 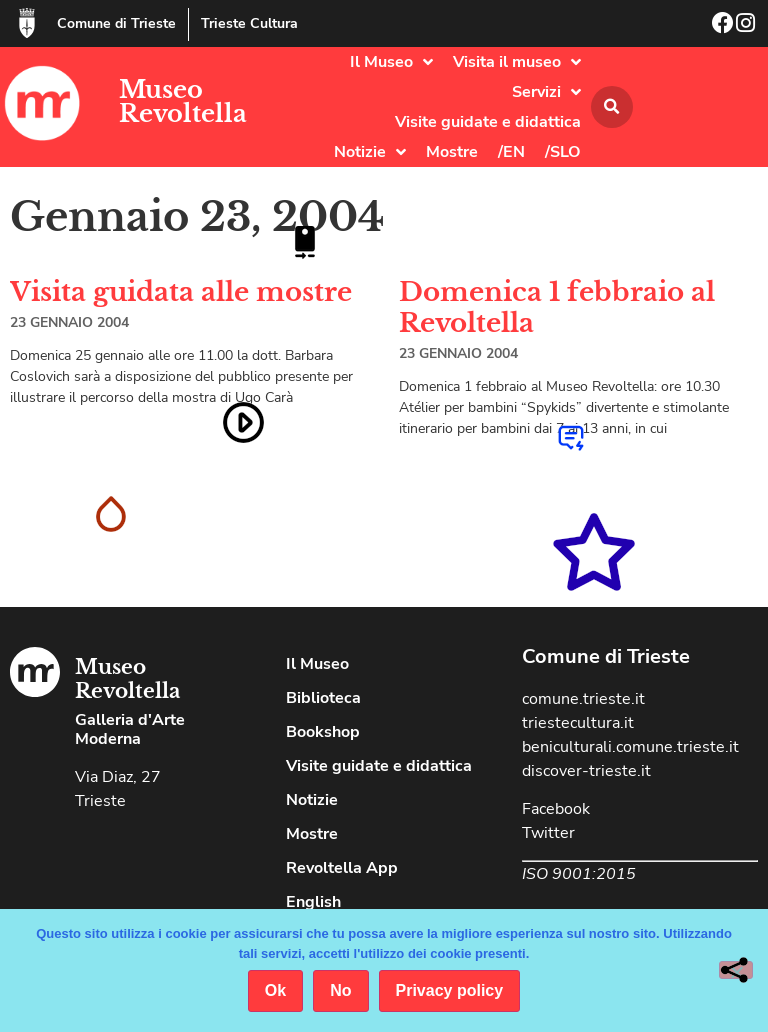 What do you see at coordinates (111, 514) in the screenshot?
I see `adjust water or hydration settings` at bounding box center [111, 514].